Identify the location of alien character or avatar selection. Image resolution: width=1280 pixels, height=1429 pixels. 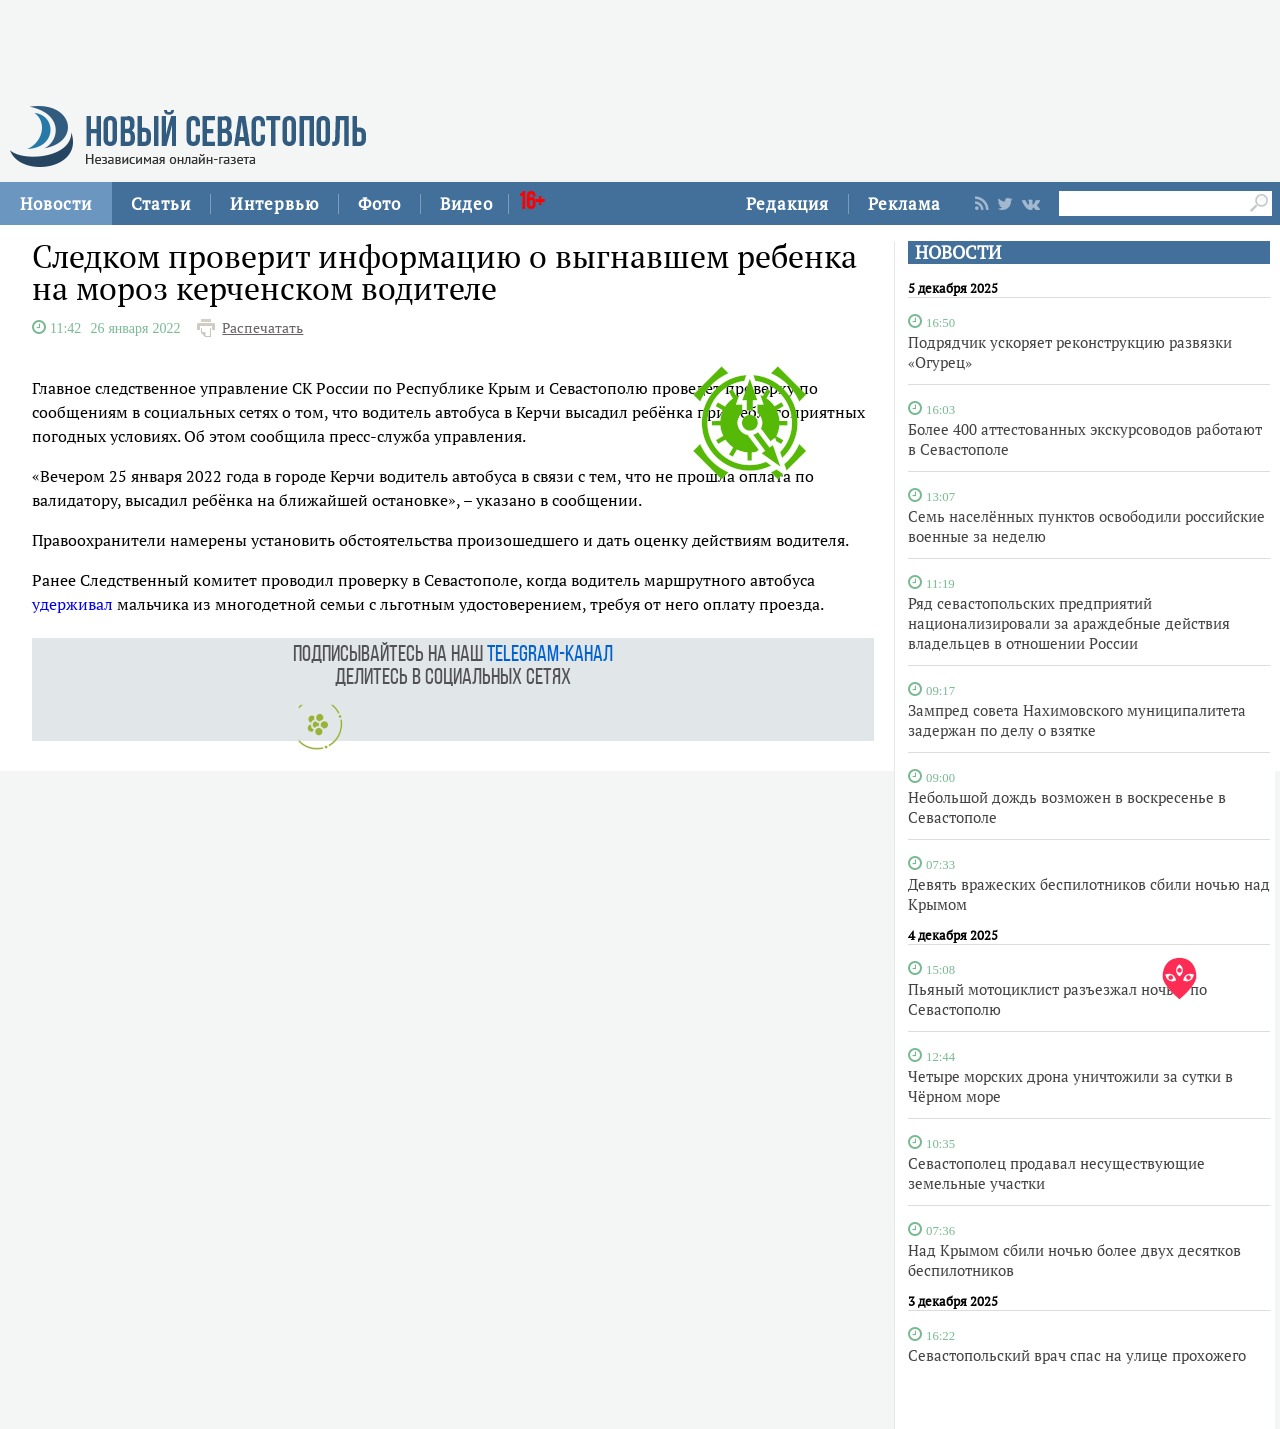
(1179, 978).